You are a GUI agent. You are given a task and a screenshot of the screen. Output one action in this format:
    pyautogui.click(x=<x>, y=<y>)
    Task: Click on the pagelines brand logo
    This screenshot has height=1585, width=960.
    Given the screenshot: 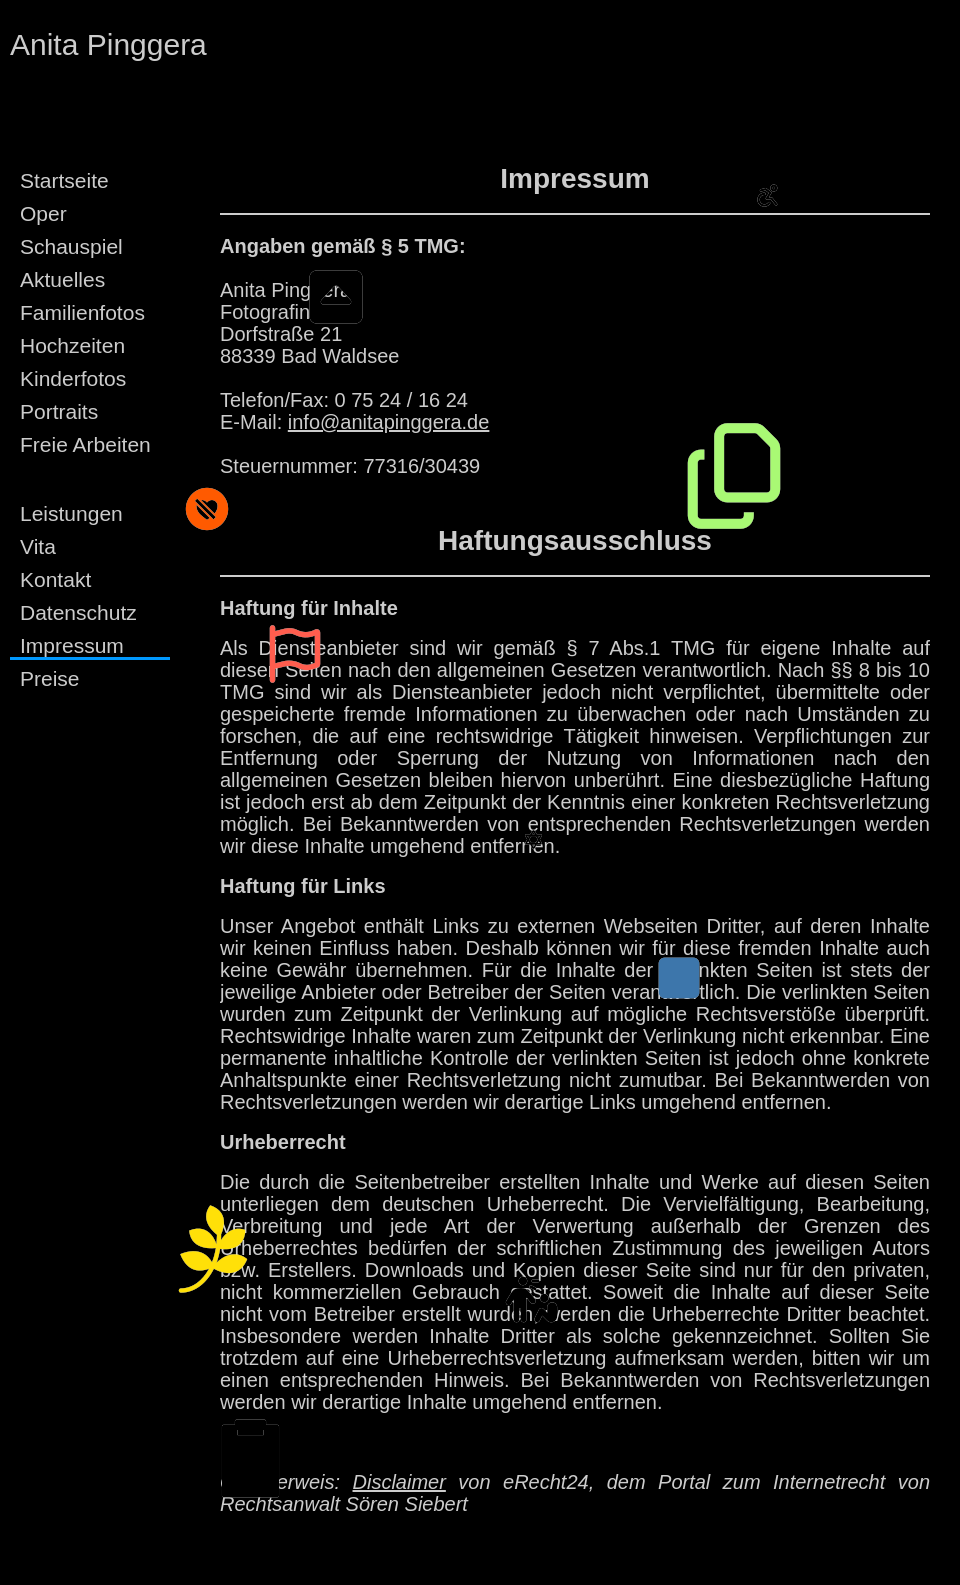 What is the action you would take?
    pyautogui.click(x=213, y=1249)
    